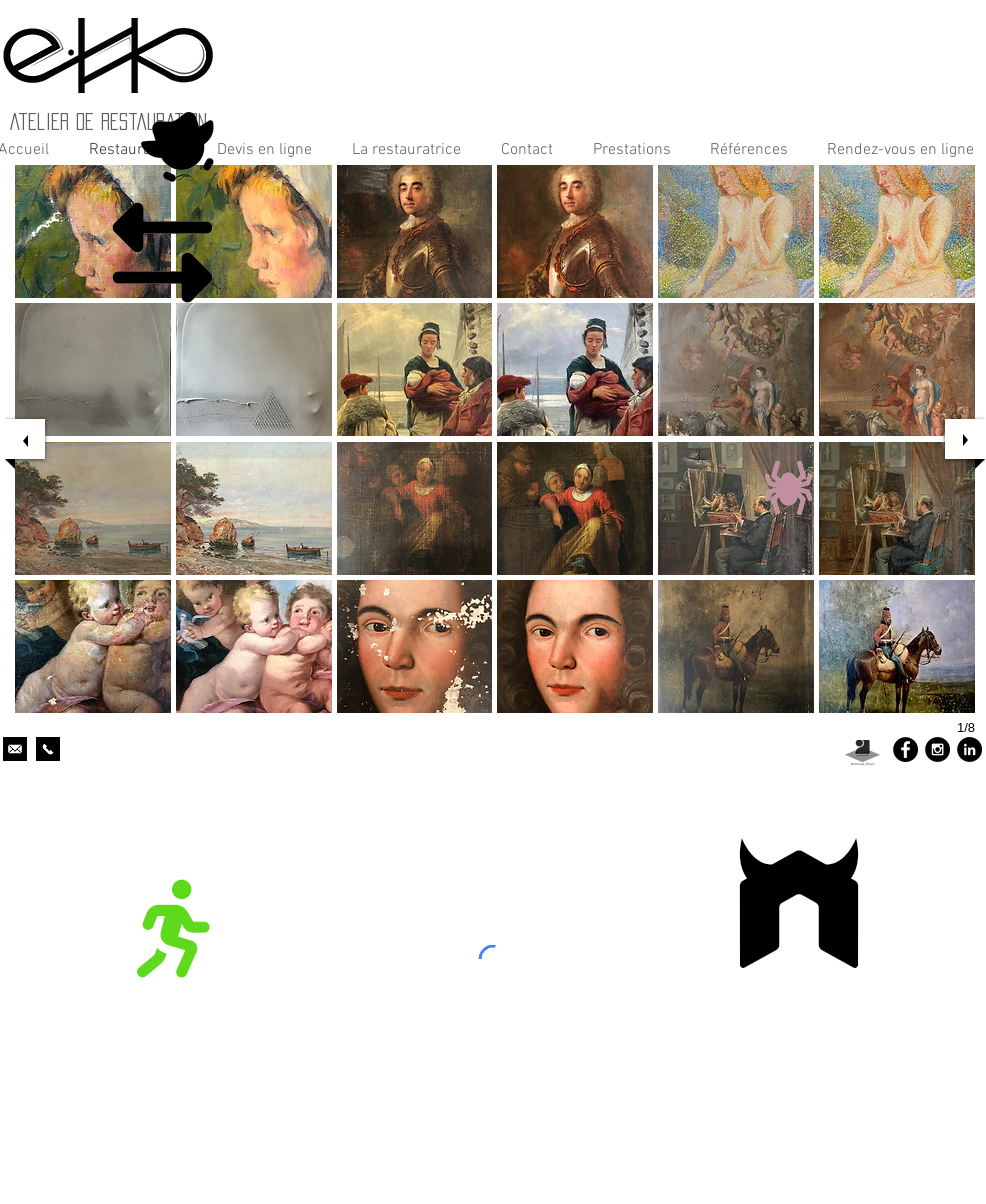 The height and width of the screenshot is (1204, 986). I want to click on resize or adjust width horizontally, so click(162, 252).